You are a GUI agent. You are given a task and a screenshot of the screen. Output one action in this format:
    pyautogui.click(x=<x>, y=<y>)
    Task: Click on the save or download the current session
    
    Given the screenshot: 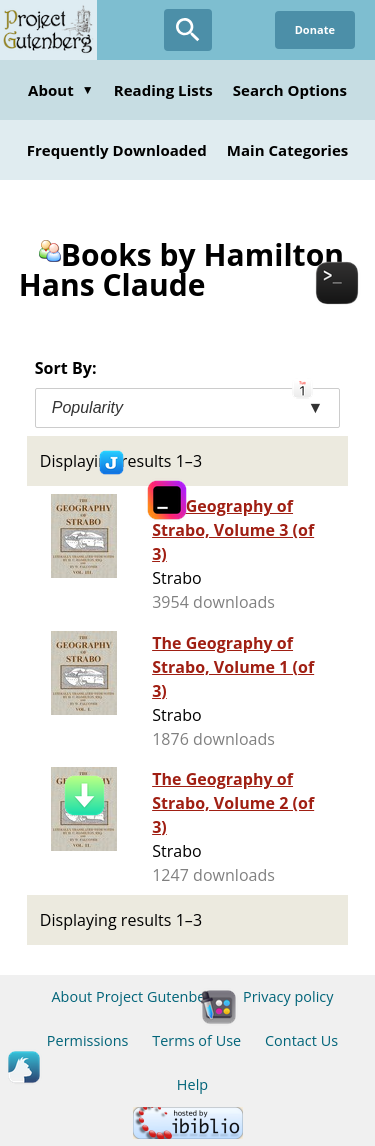 What is the action you would take?
    pyautogui.click(x=84, y=795)
    